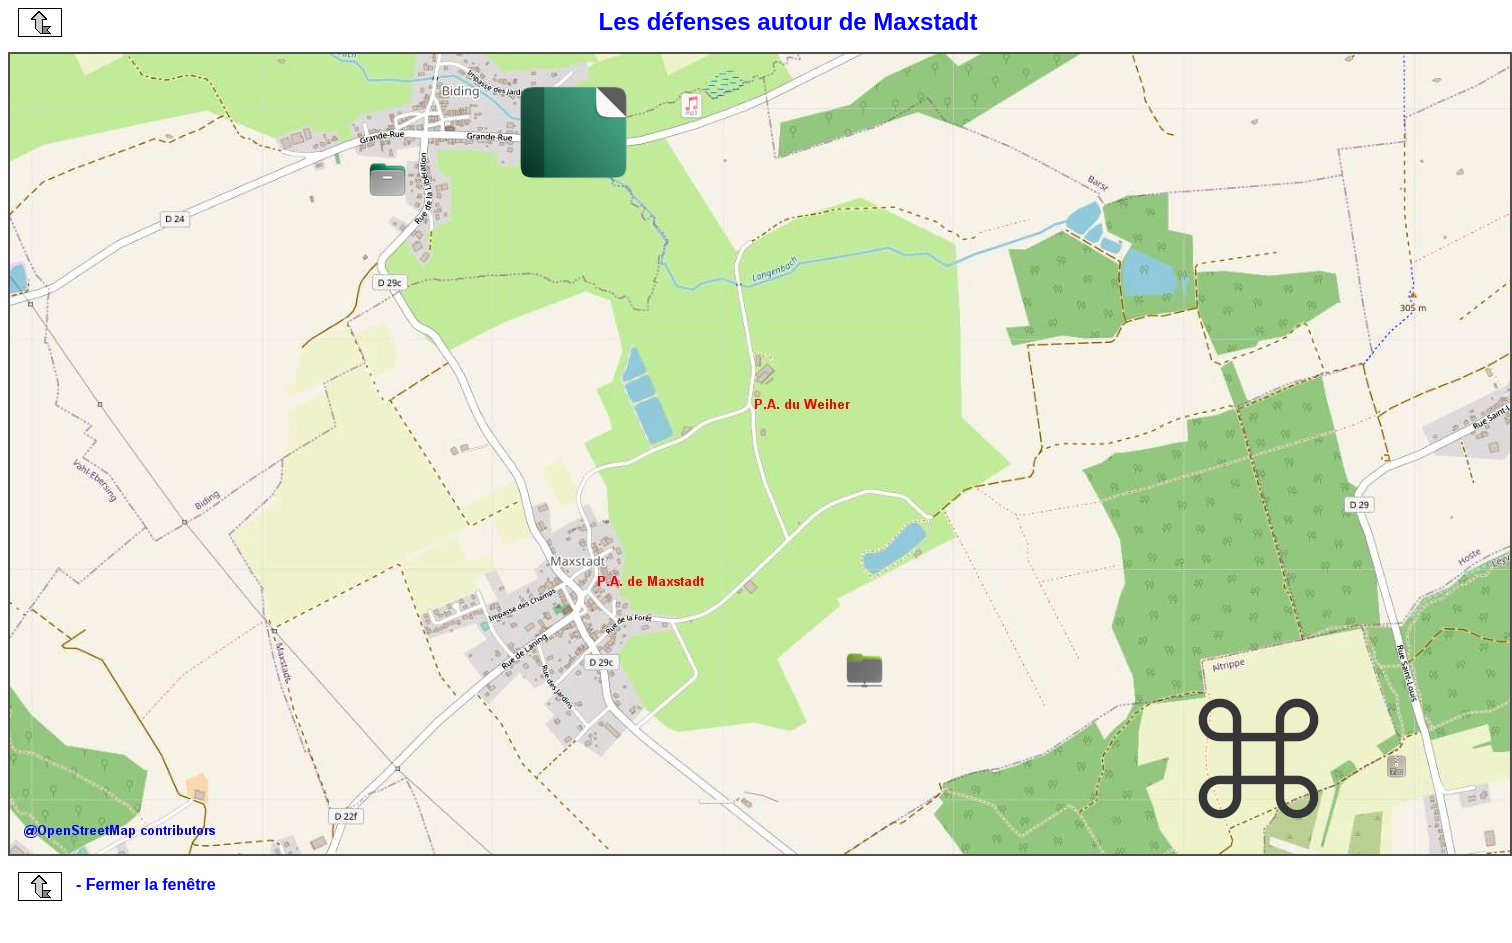  What do you see at coordinates (1396, 766) in the screenshot?
I see `a 7z compressed archive file` at bounding box center [1396, 766].